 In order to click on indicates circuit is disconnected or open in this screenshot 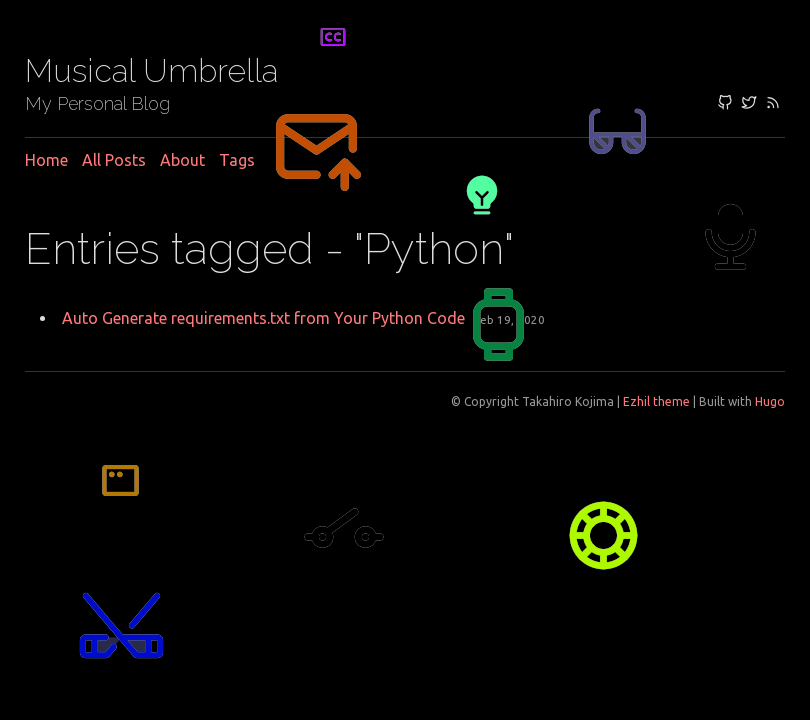, I will do `click(344, 537)`.